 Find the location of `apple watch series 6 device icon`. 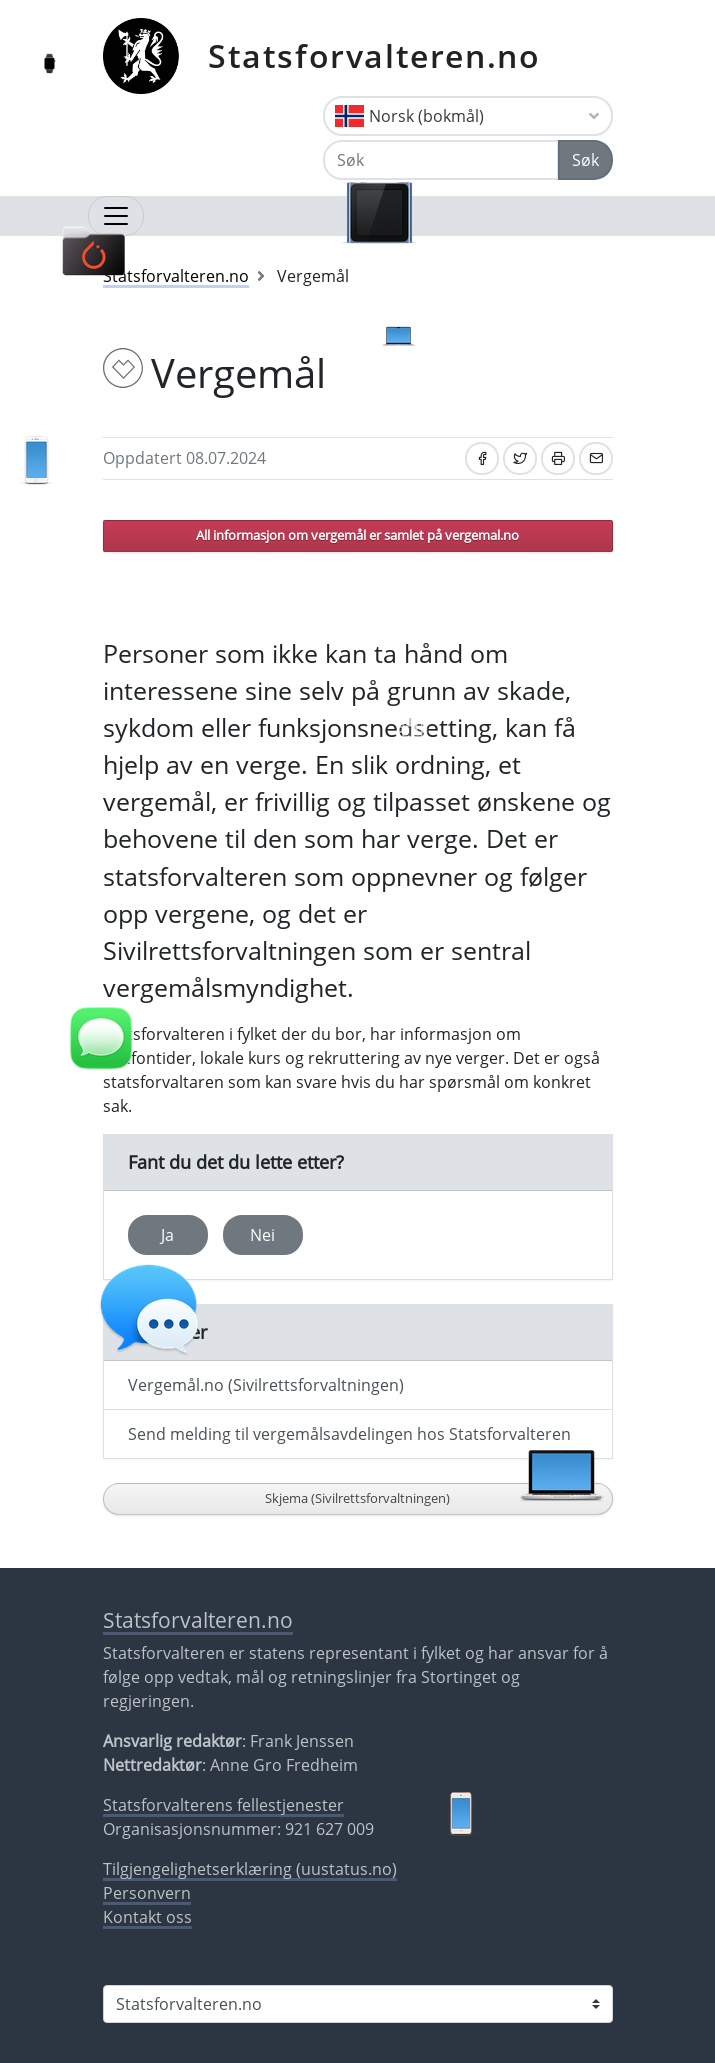

apple watch series 6 device icon is located at coordinates (49, 63).